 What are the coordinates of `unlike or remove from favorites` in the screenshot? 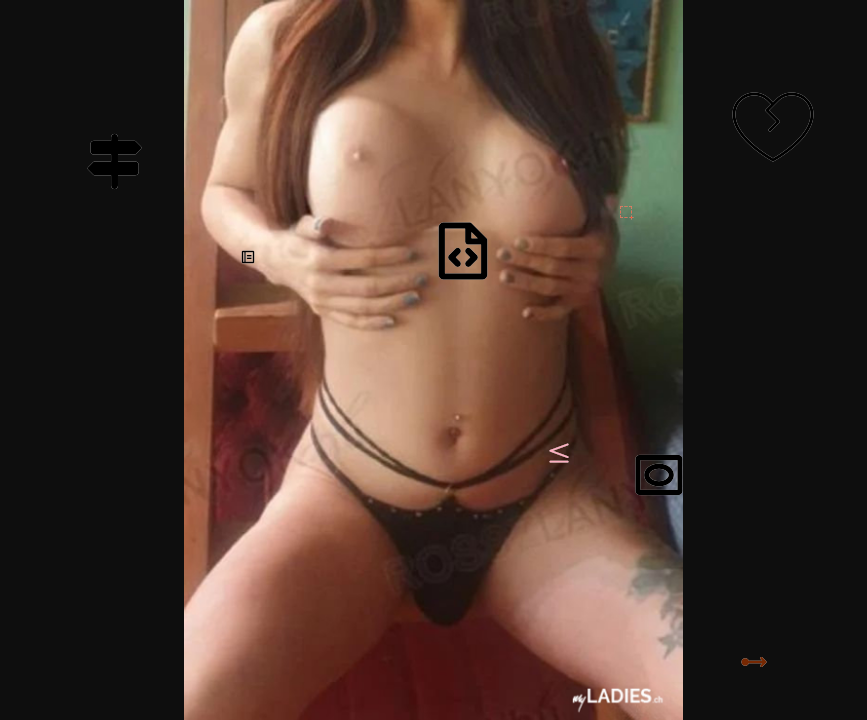 It's located at (773, 124).